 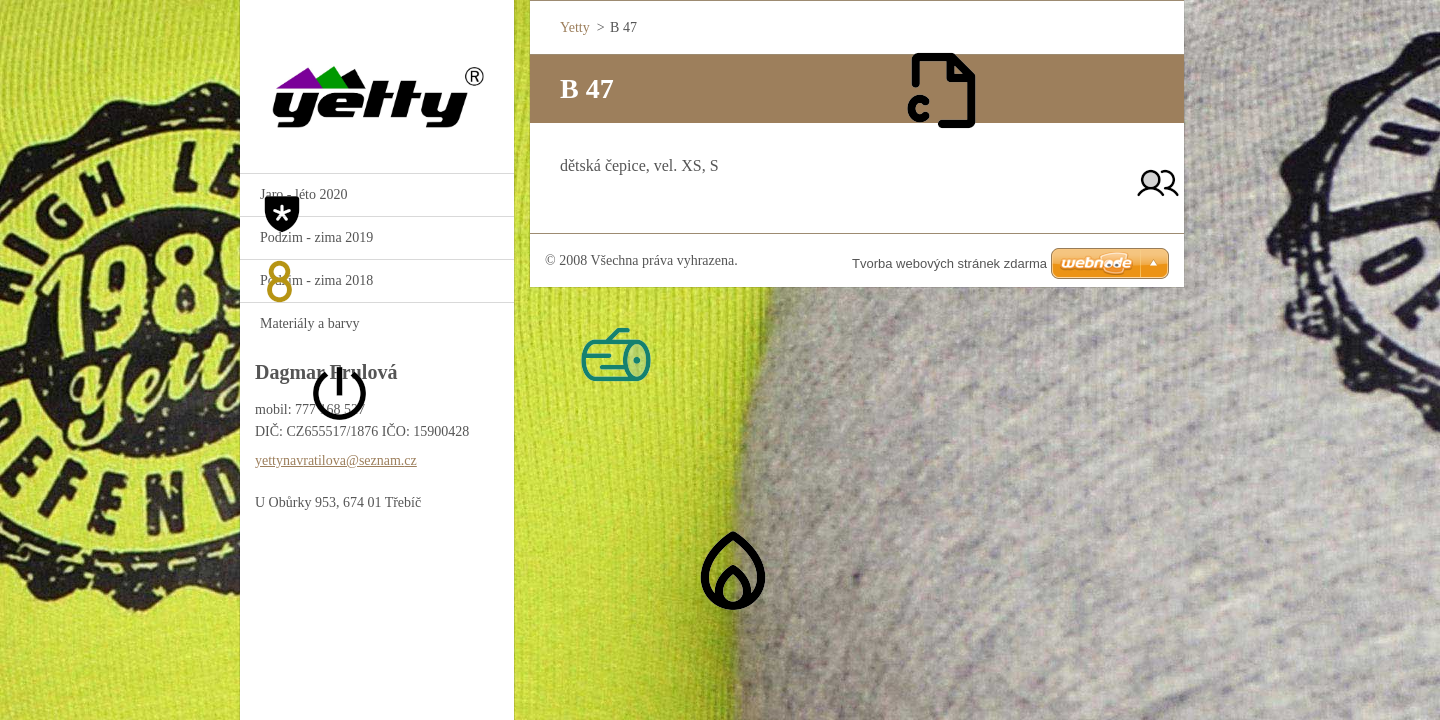 What do you see at coordinates (943, 90) in the screenshot?
I see `open a C programming language file` at bounding box center [943, 90].